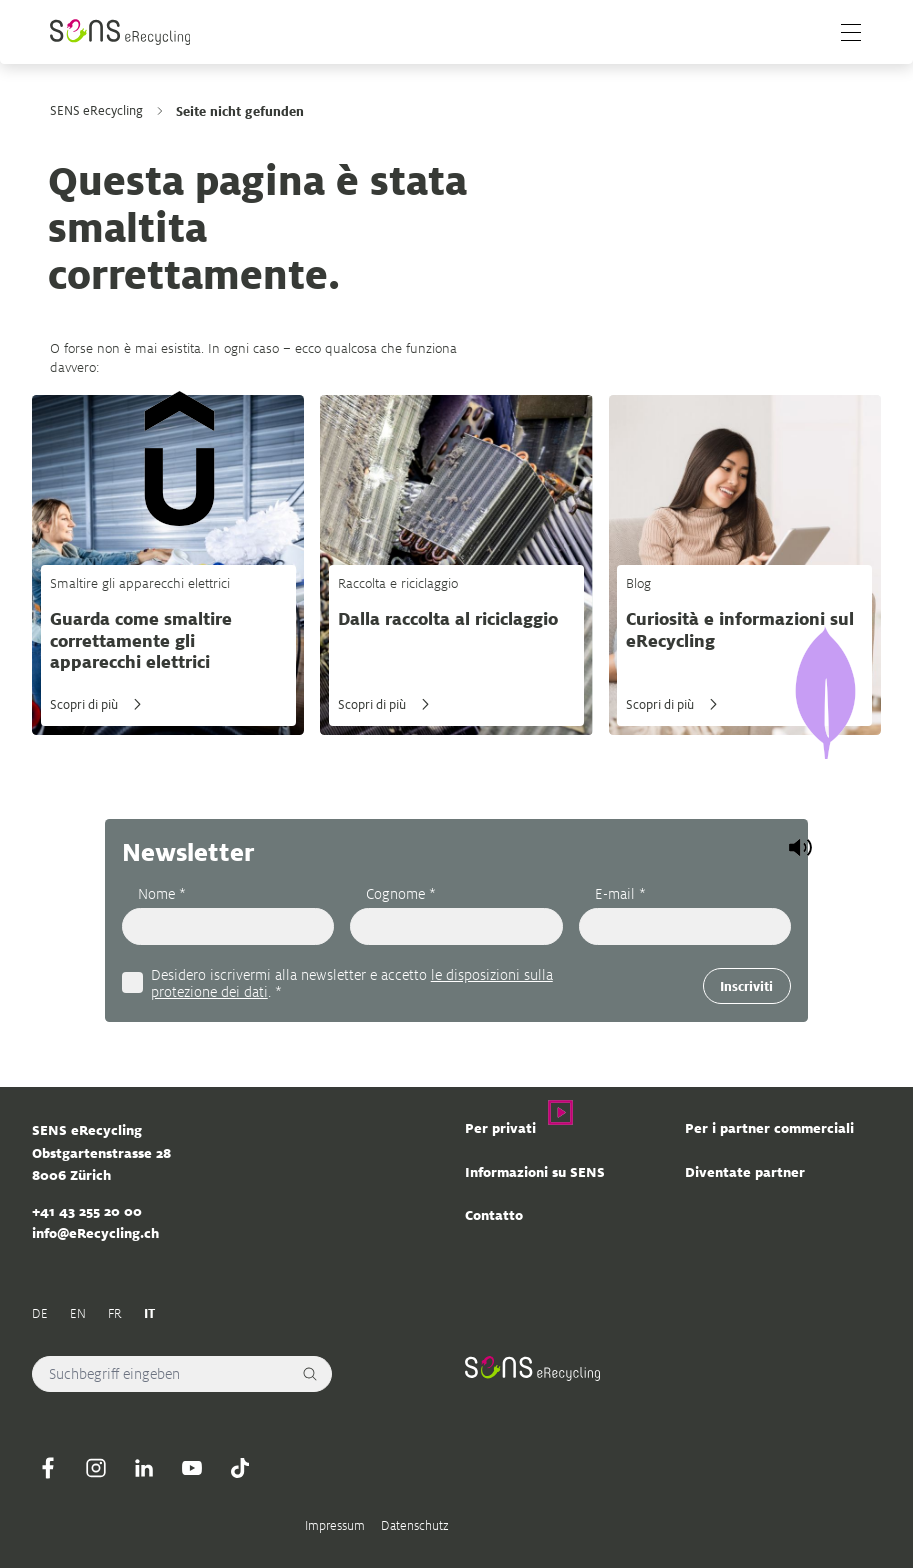 This screenshot has height=1568, width=913. I want to click on play video content, so click(560, 1112).